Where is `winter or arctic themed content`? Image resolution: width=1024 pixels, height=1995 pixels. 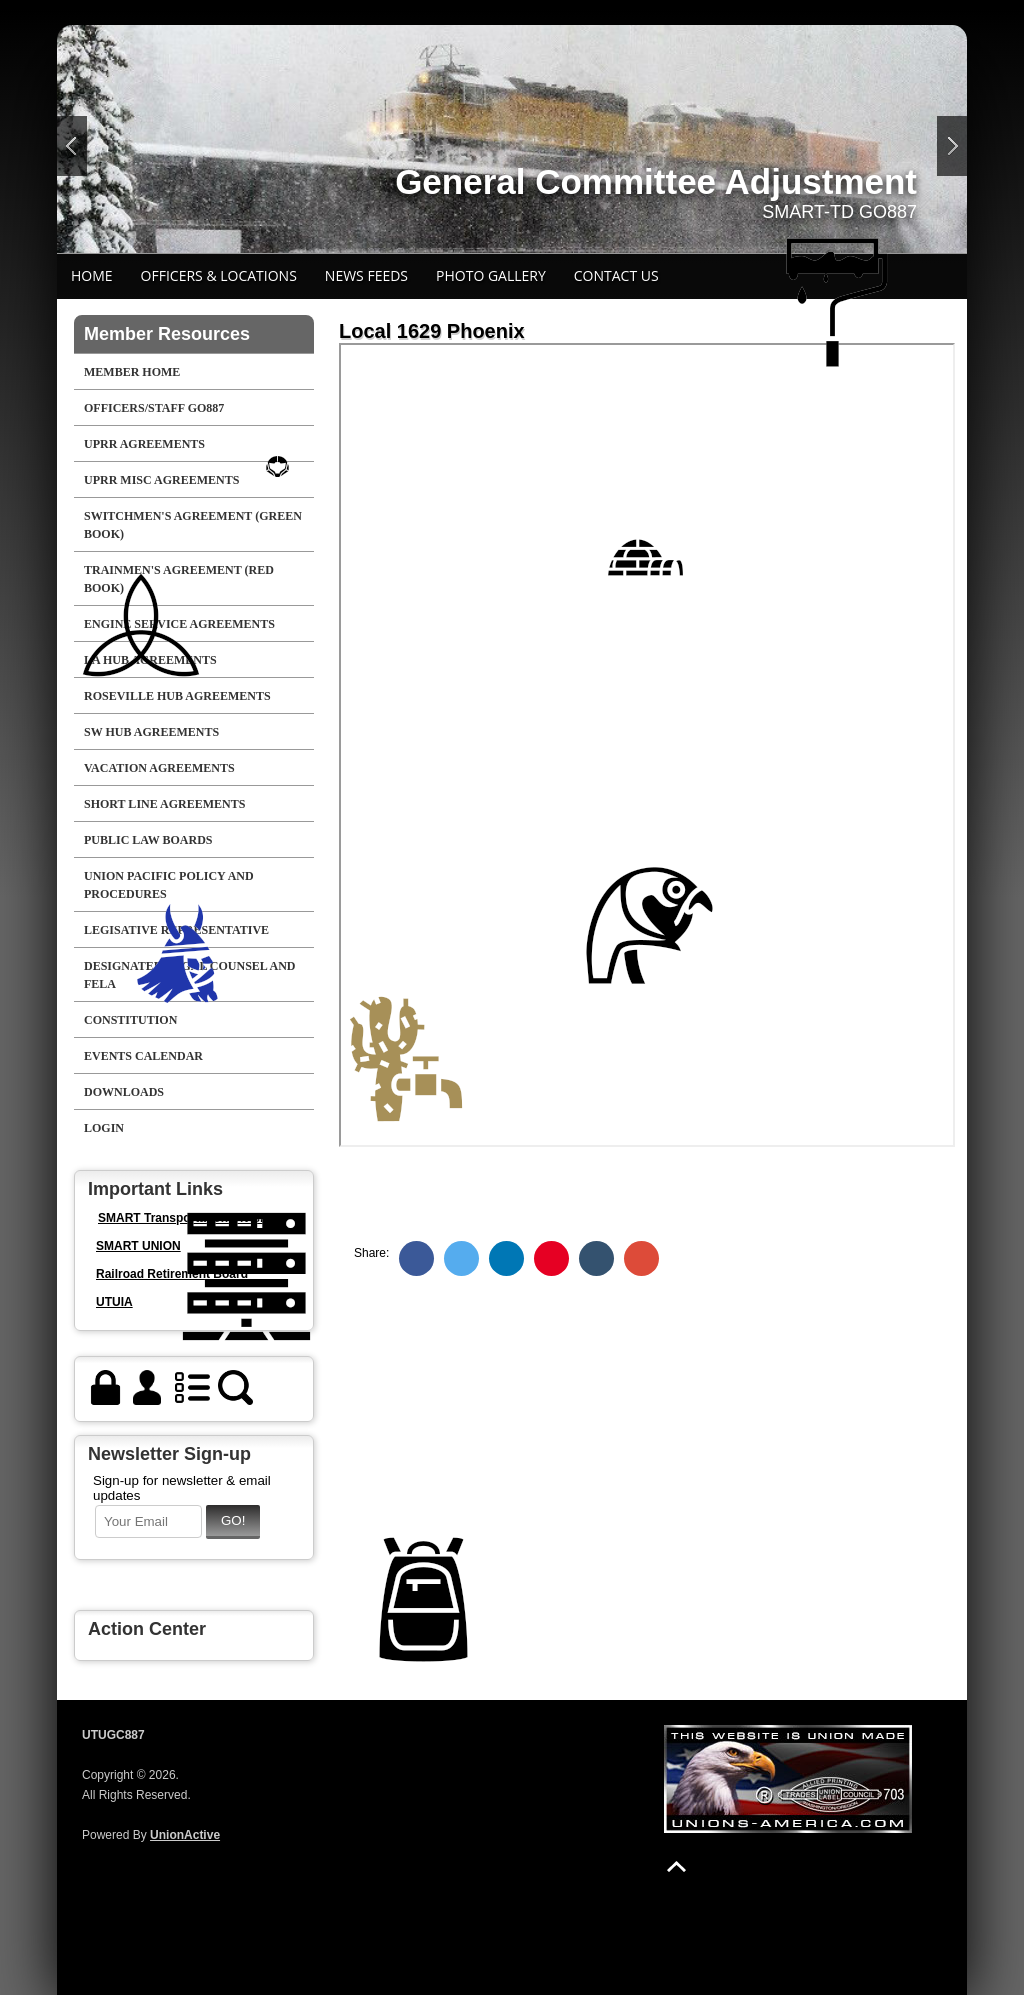
winter or arctic themed content is located at coordinates (645, 557).